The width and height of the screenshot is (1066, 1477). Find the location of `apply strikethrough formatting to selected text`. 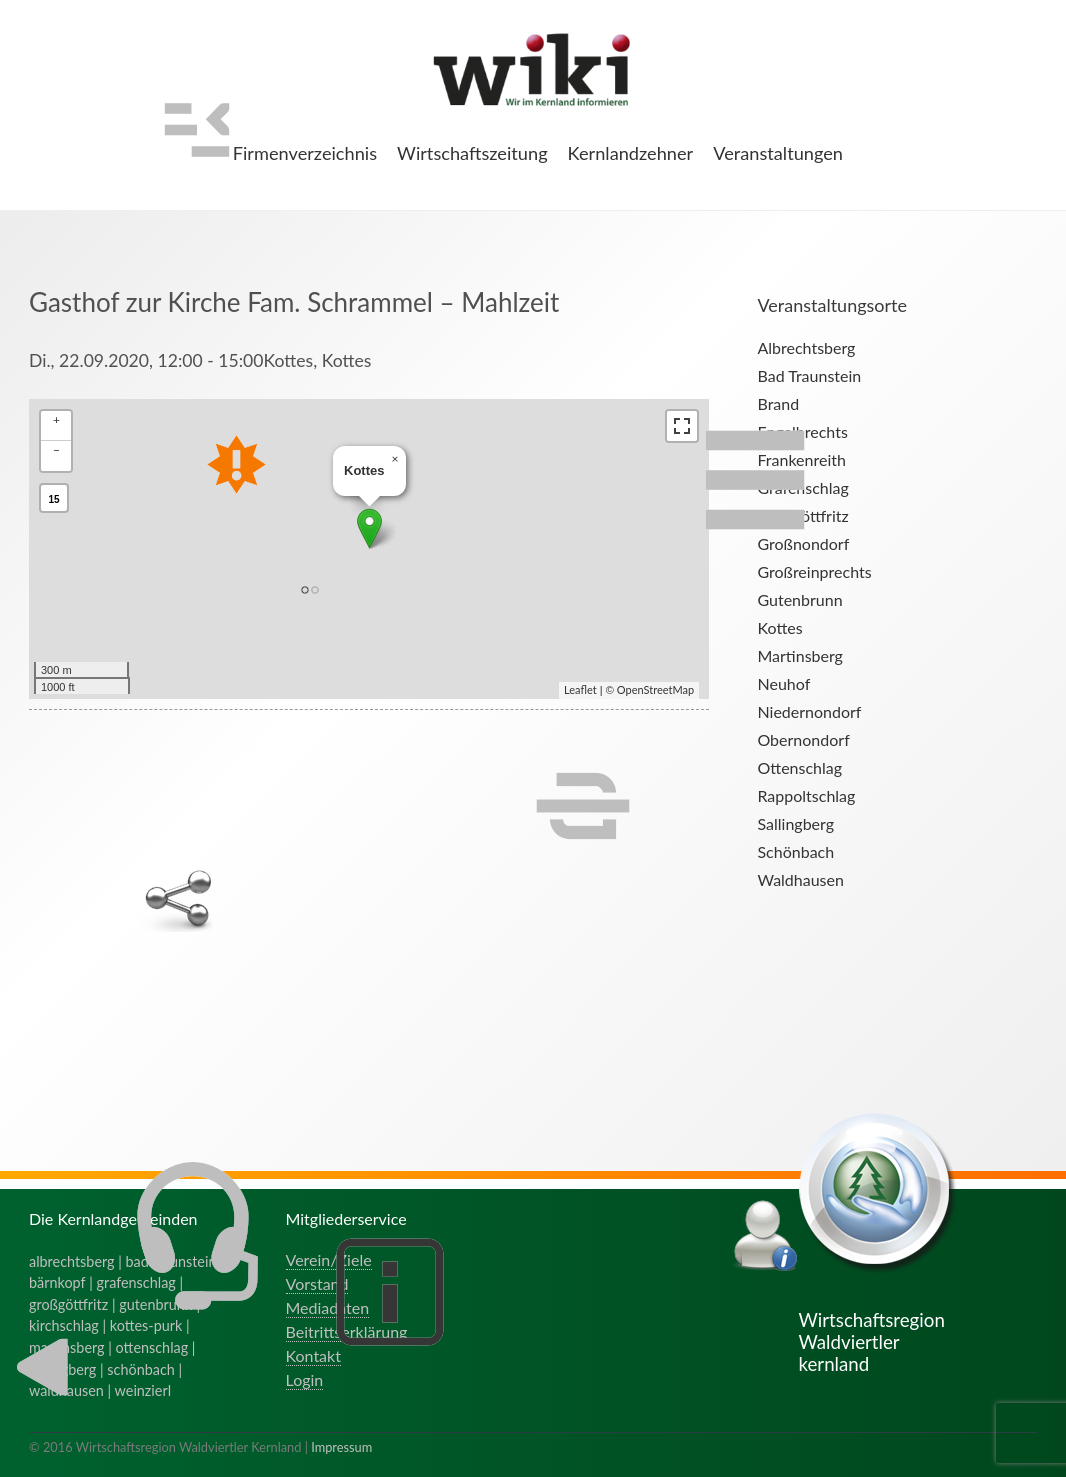

apply strikethrough formatting to selected text is located at coordinates (583, 806).